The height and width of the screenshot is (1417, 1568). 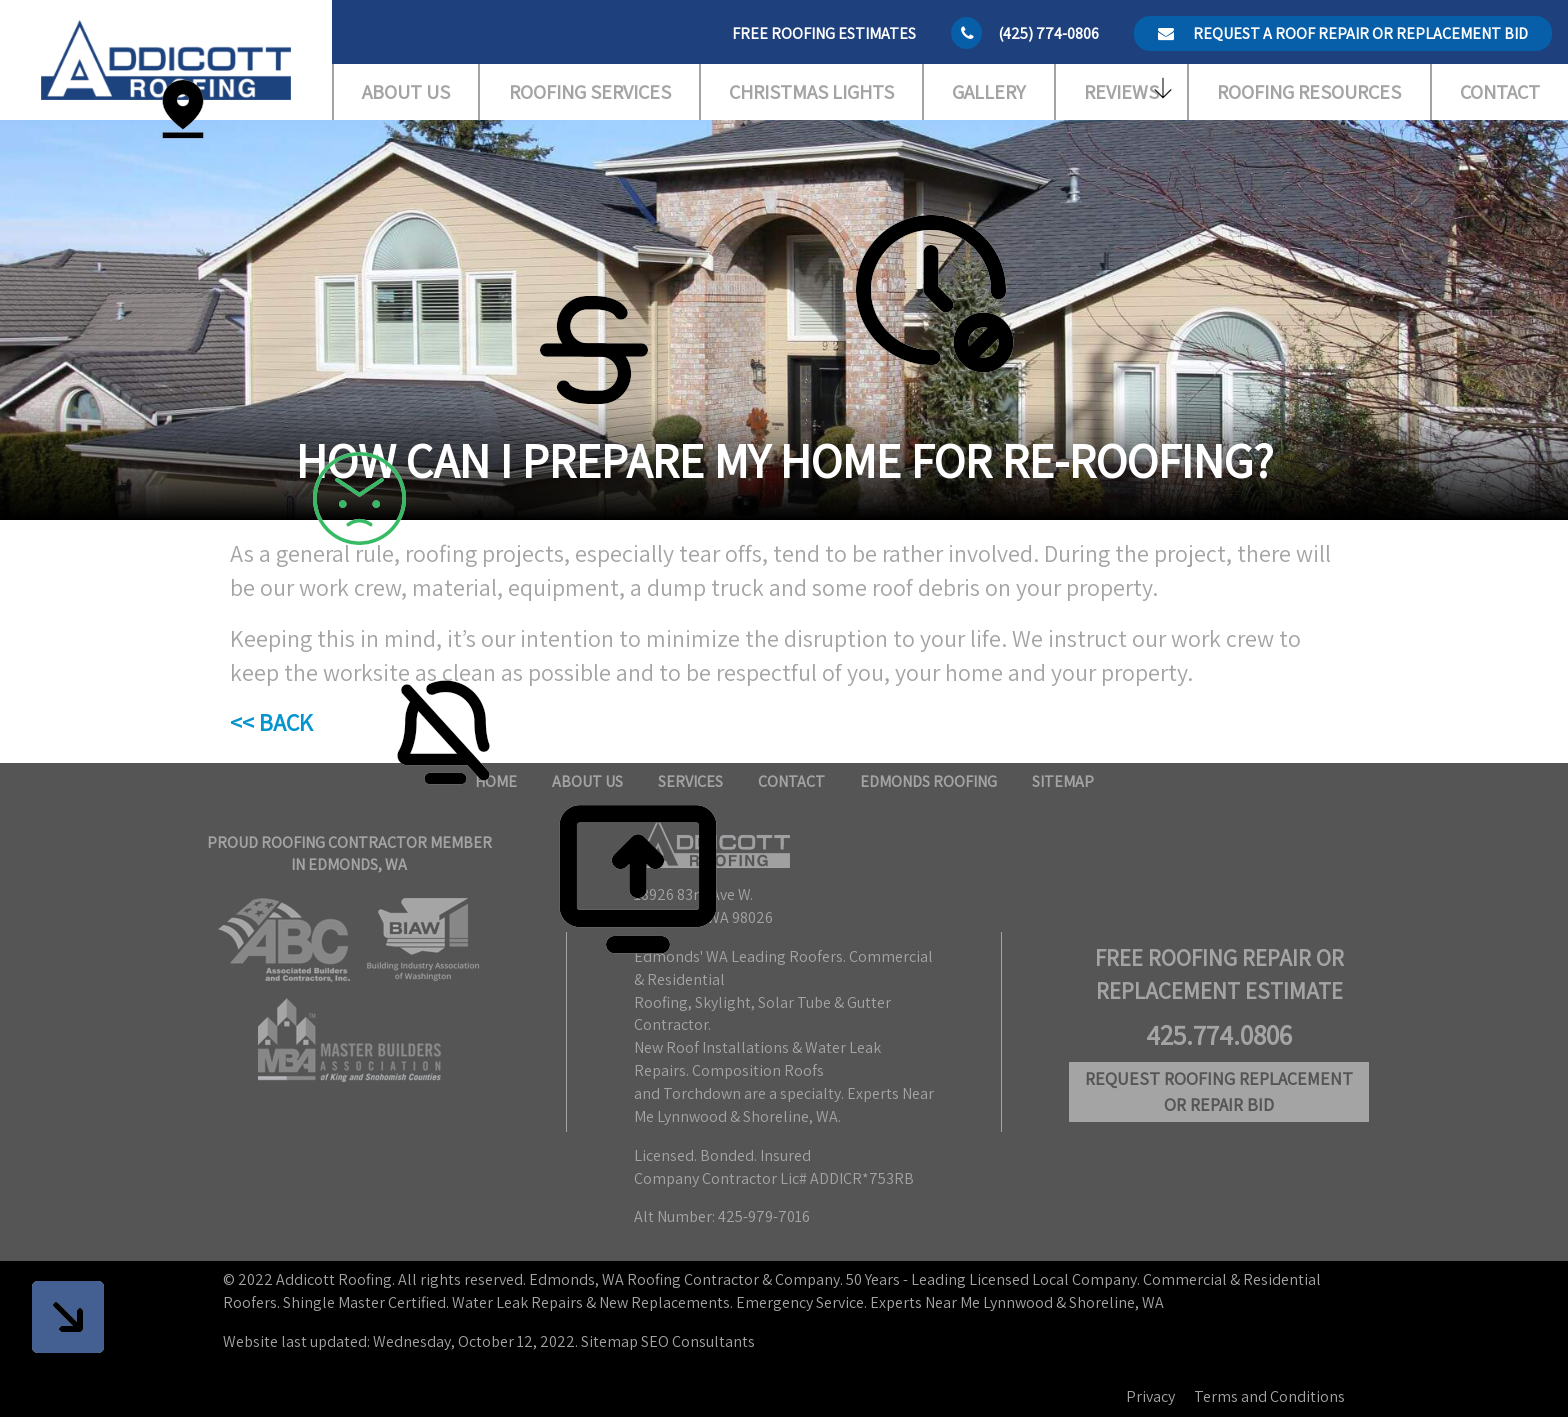 What do you see at coordinates (359, 498) in the screenshot?
I see `react to a message with anger` at bounding box center [359, 498].